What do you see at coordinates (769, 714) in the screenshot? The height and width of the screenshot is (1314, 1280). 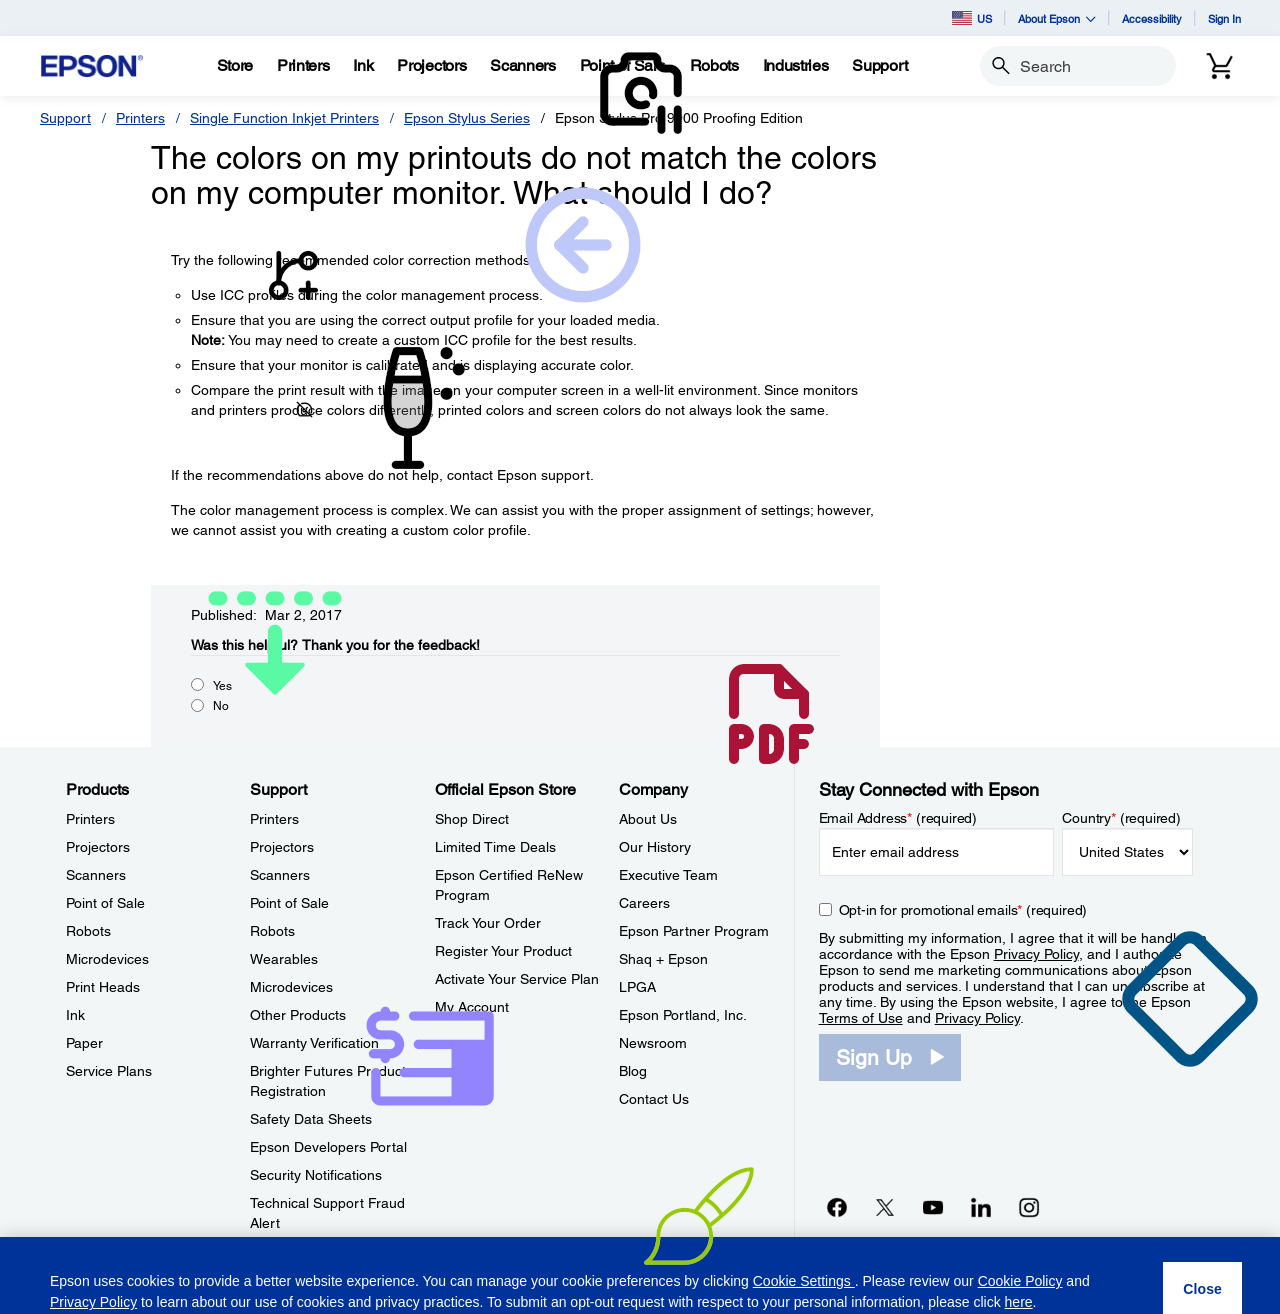 I see `indicates a PDF file type` at bounding box center [769, 714].